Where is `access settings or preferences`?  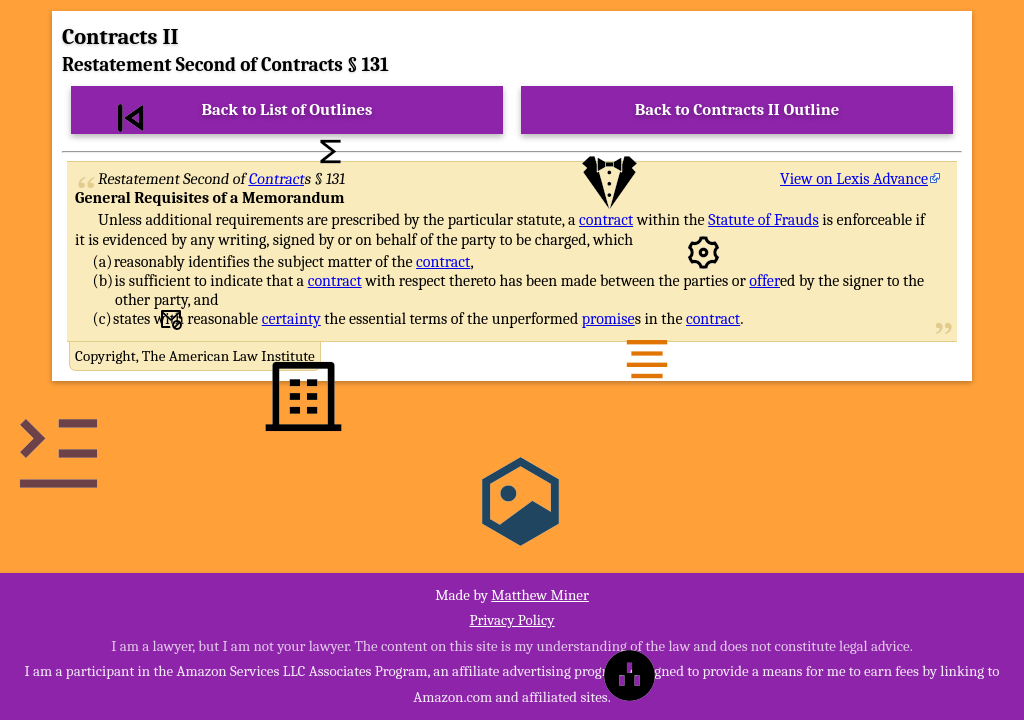
access settings or preferences is located at coordinates (703, 252).